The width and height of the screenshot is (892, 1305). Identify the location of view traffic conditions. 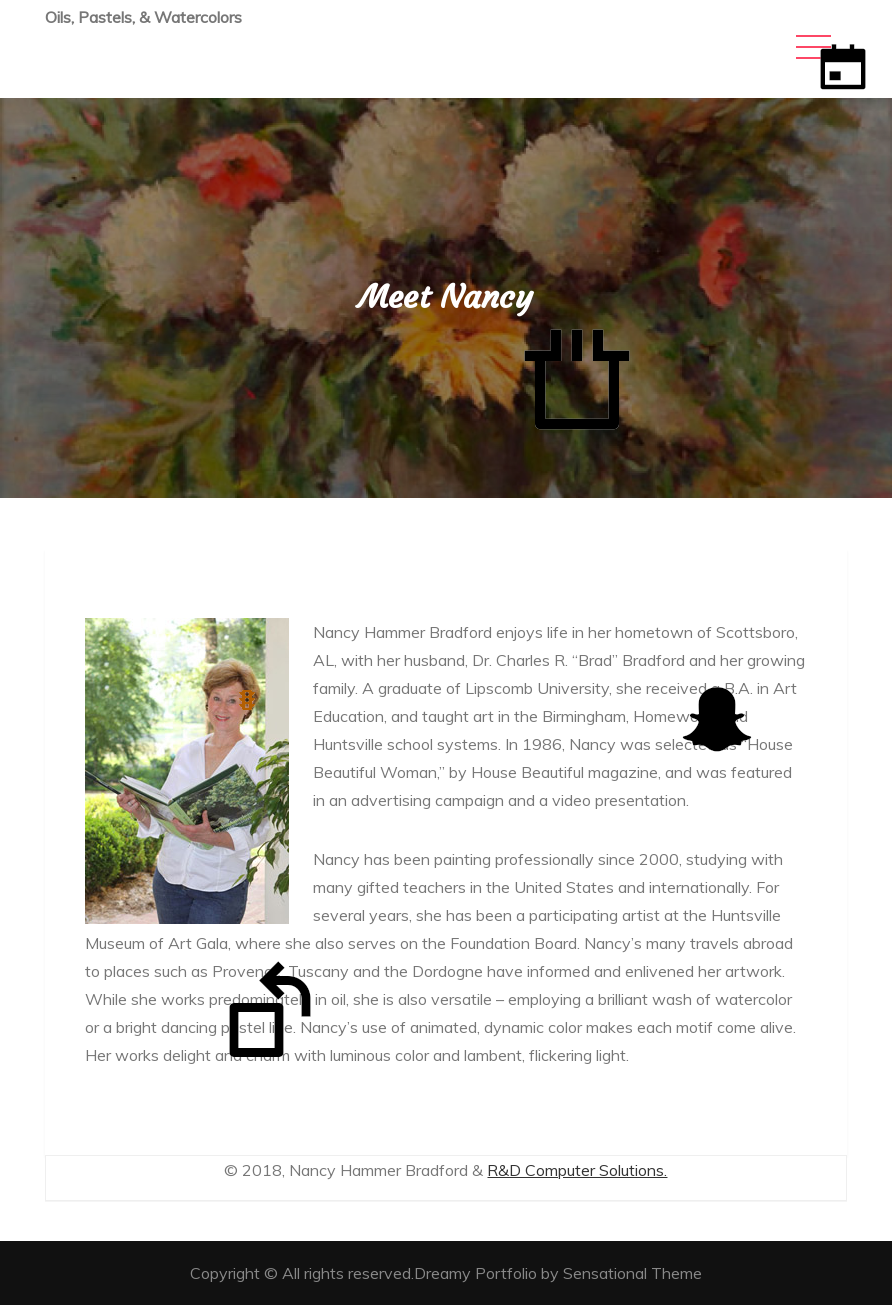
(247, 700).